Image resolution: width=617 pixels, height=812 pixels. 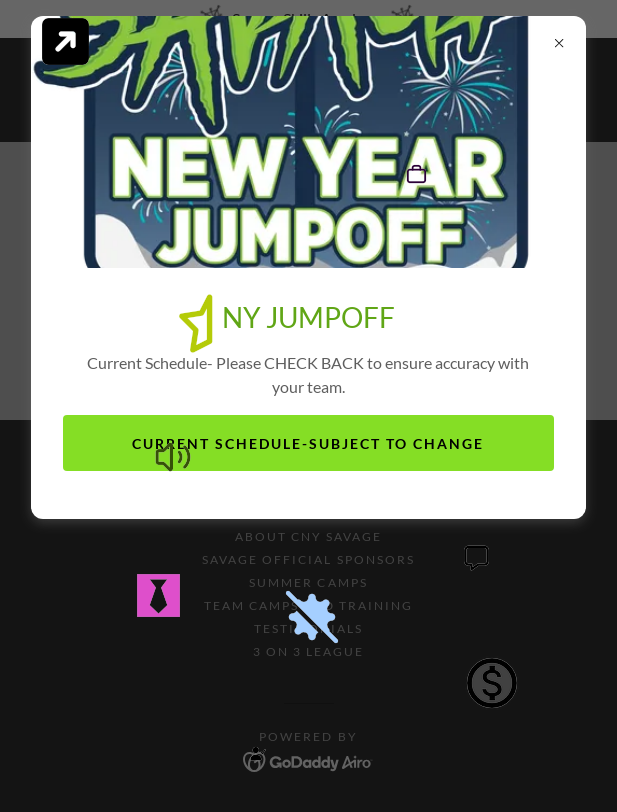 What do you see at coordinates (257, 753) in the screenshot?
I see `user verified or account confirmed` at bounding box center [257, 753].